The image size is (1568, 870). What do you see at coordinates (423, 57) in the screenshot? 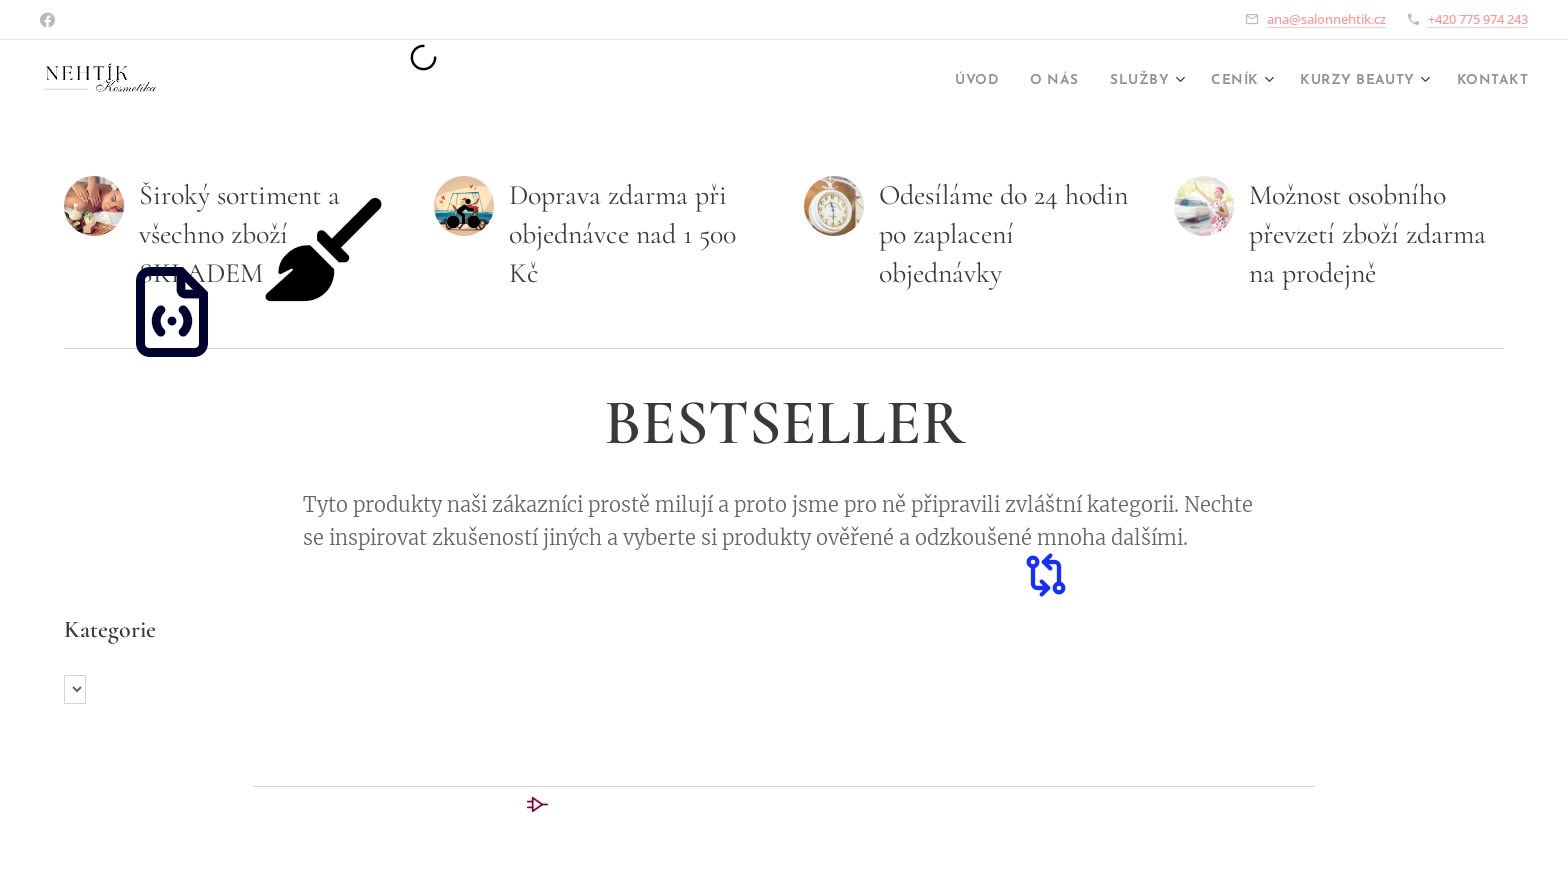
I see `loading content in progress` at bounding box center [423, 57].